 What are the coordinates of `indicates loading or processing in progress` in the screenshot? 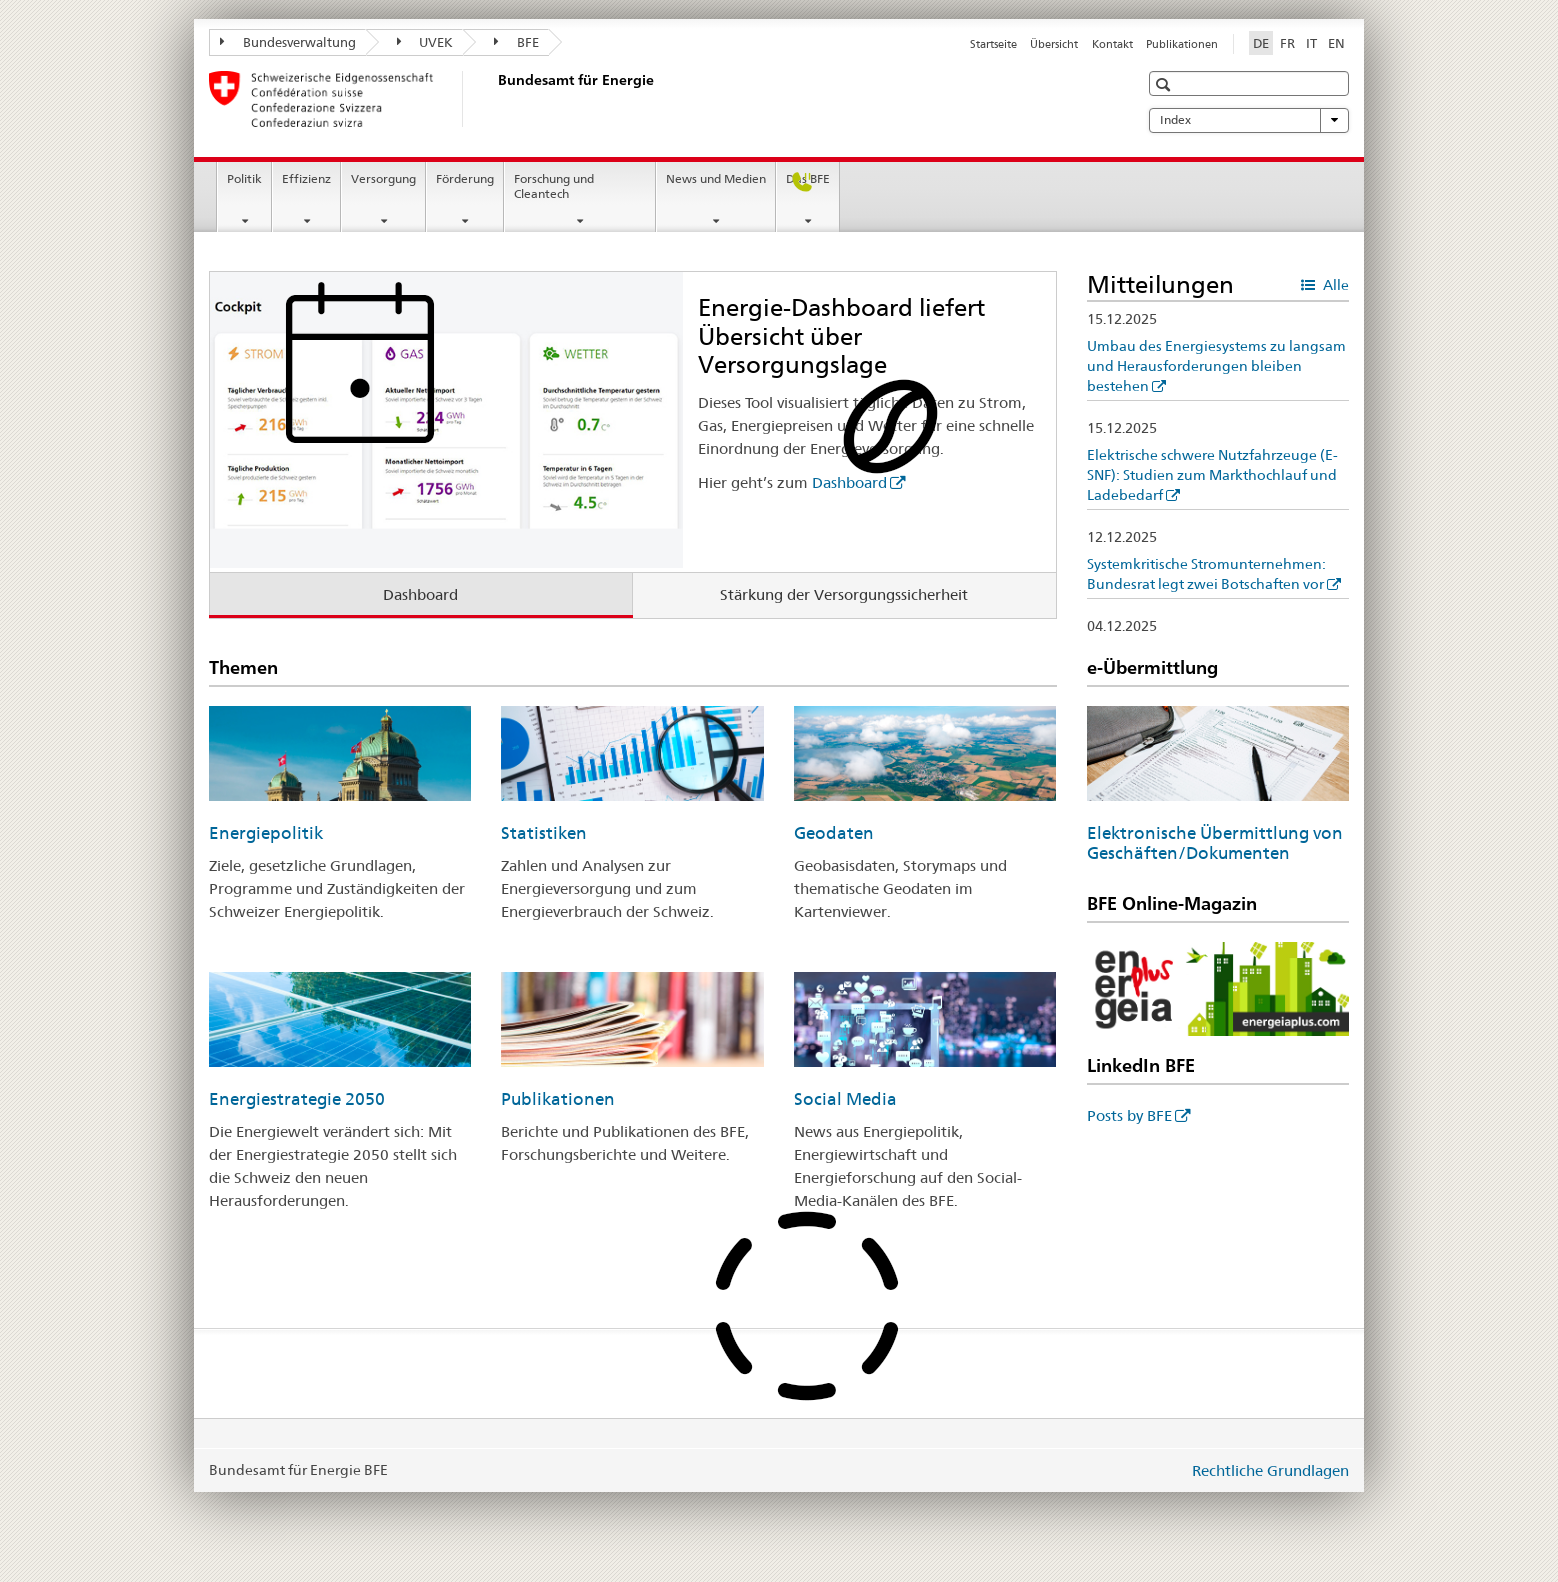 It's located at (807, 1306).